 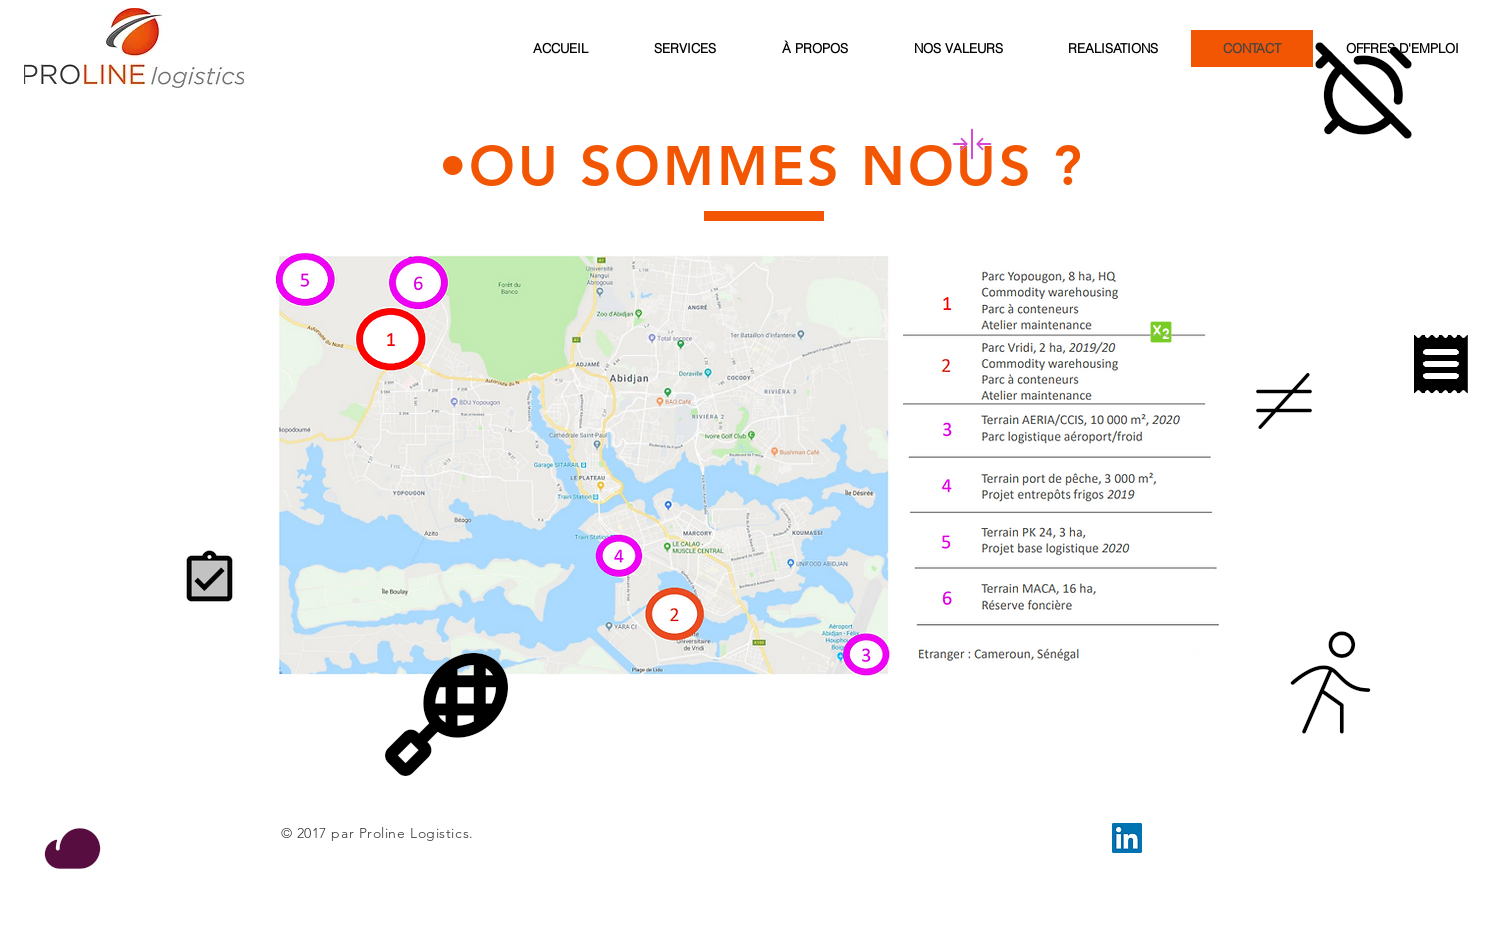 What do you see at coordinates (1441, 364) in the screenshot?
I see `view purchase receipt or transaction history` at bounding box center [1441, 364].